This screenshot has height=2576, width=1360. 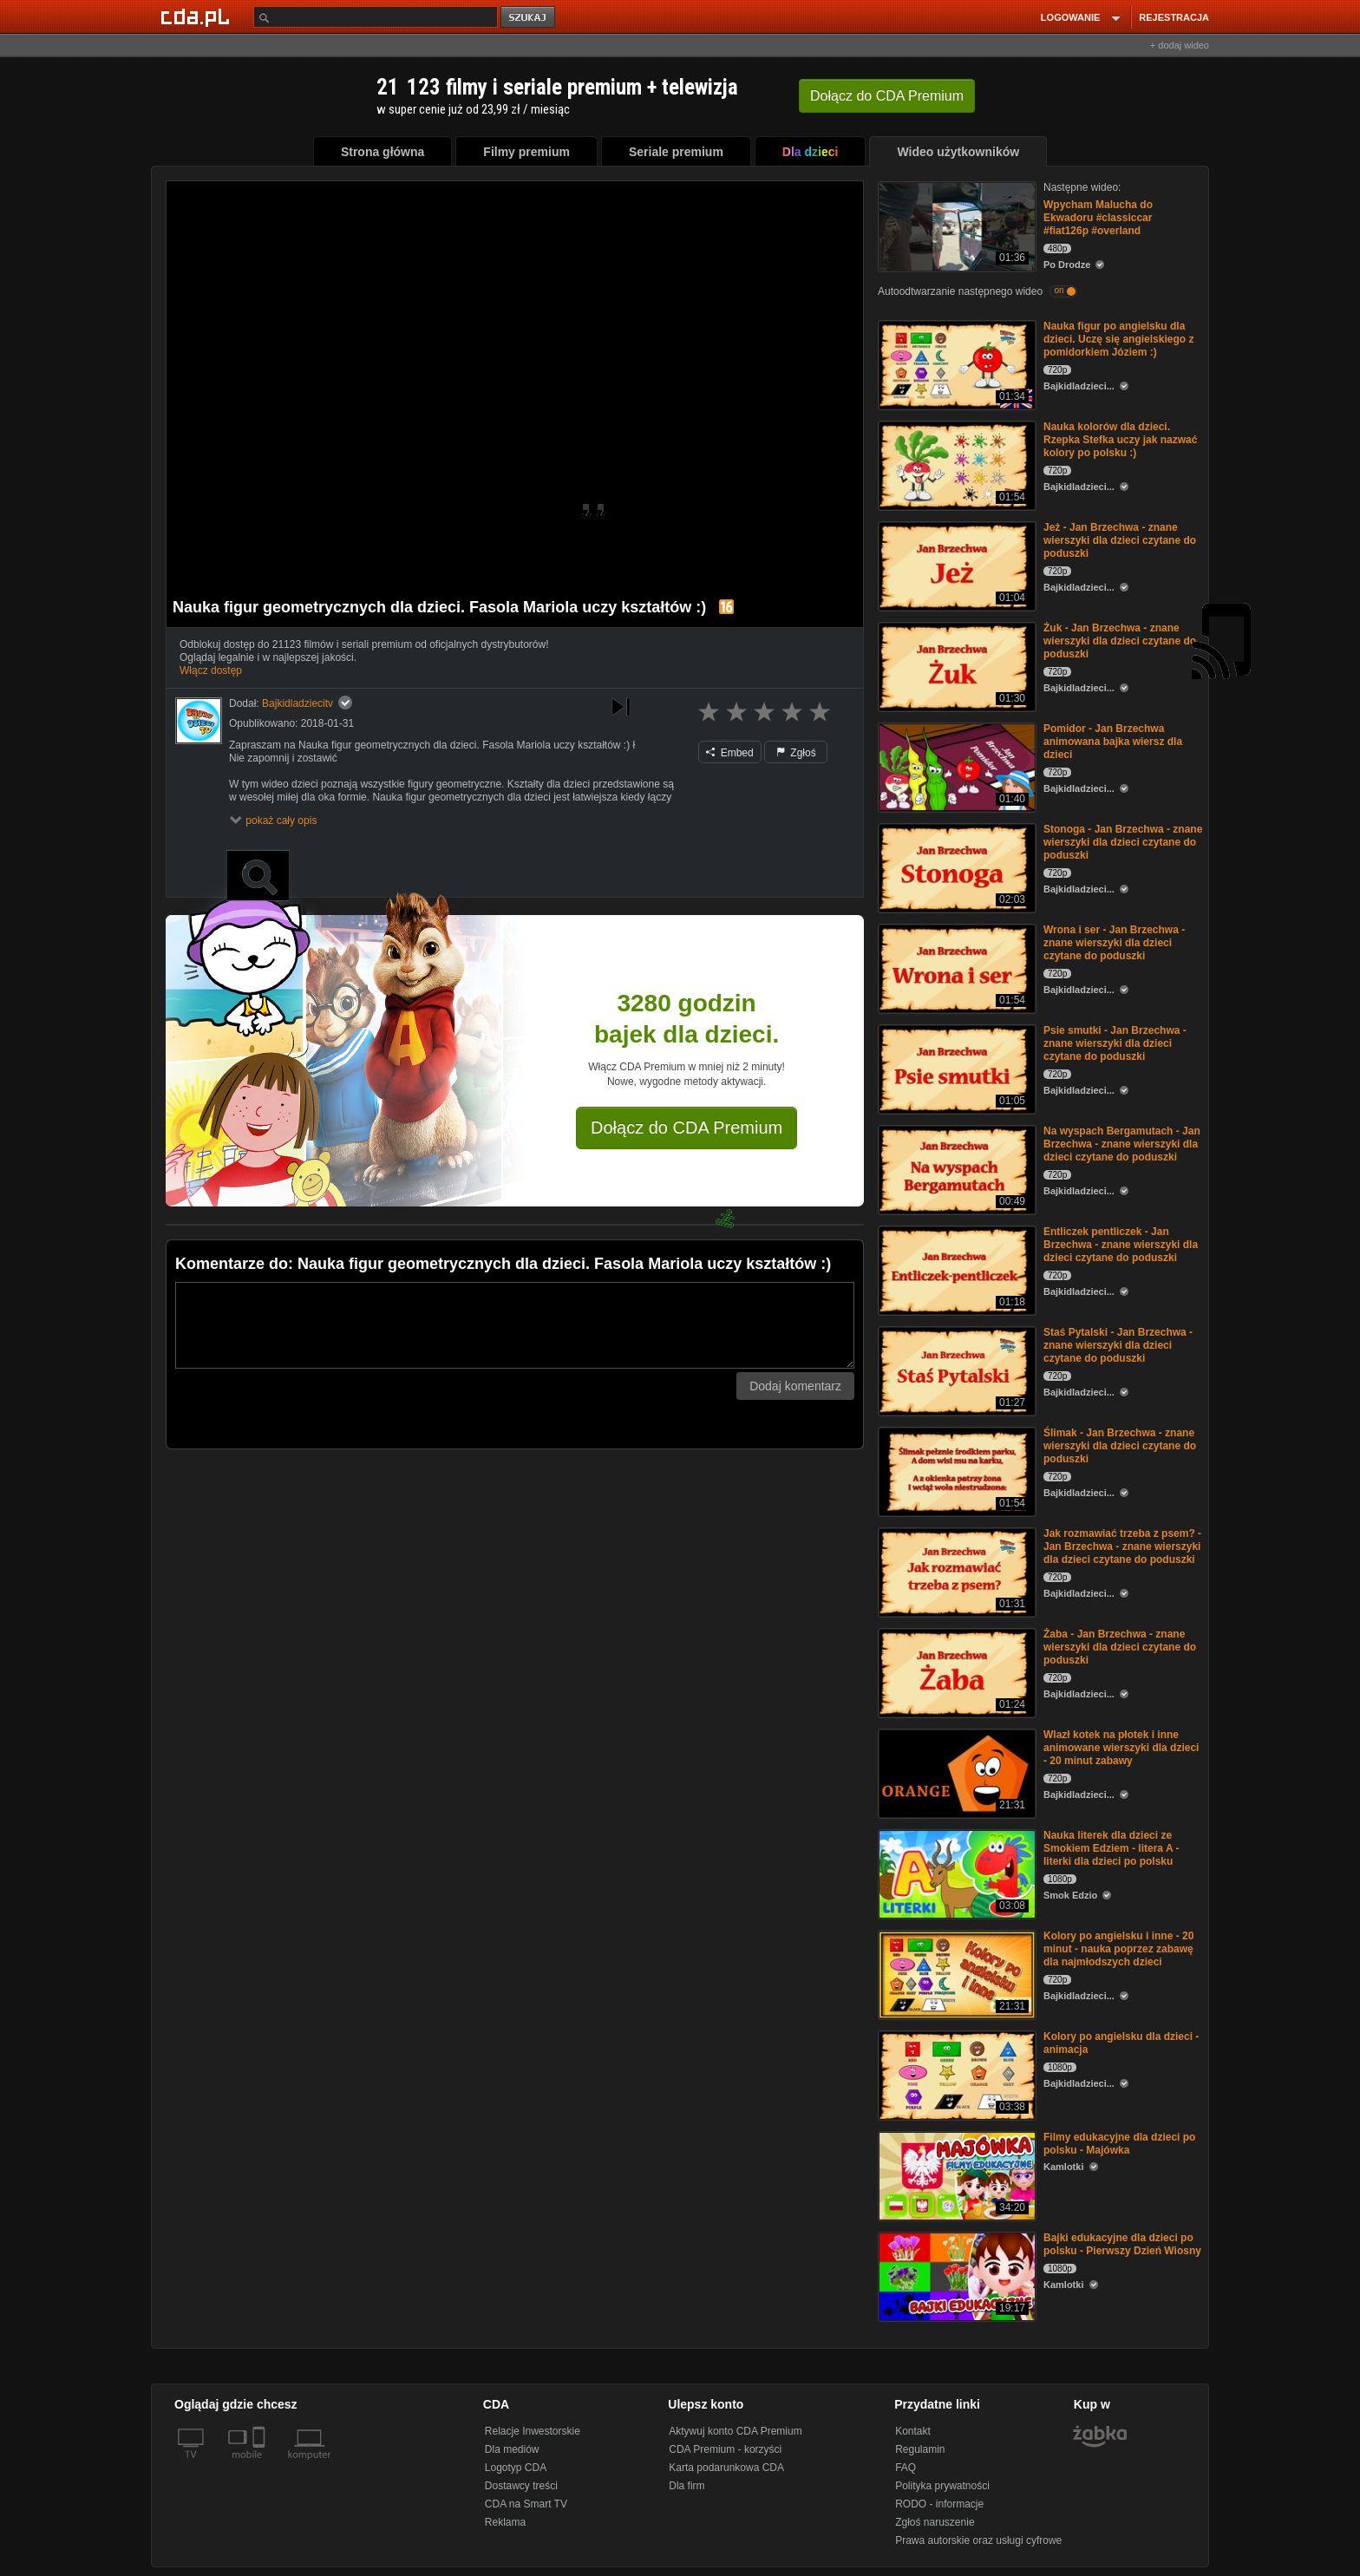 What do you see at coordinates (621, 707) in the screenshot?
I see `skip to the next track or media item` at bounding box center [621, 707].